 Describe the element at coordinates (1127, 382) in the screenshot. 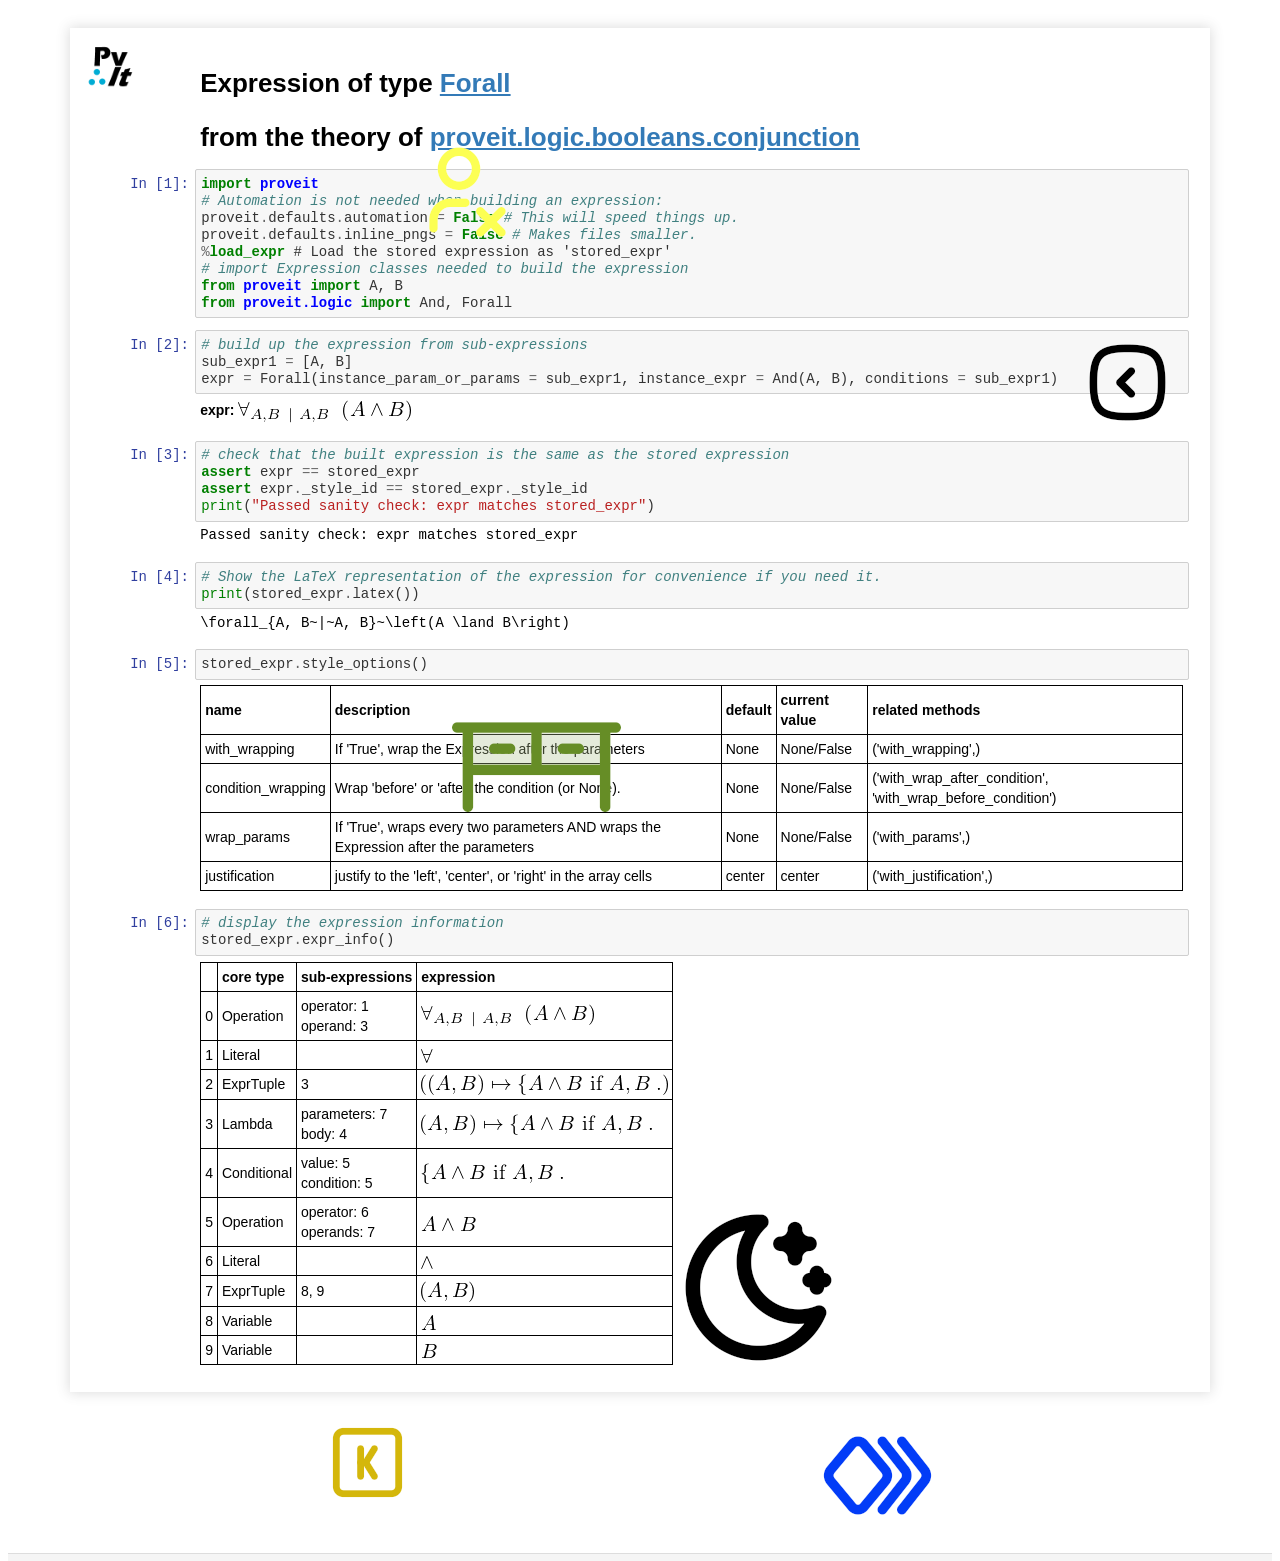

I see `go back to the previous screen` at that location.